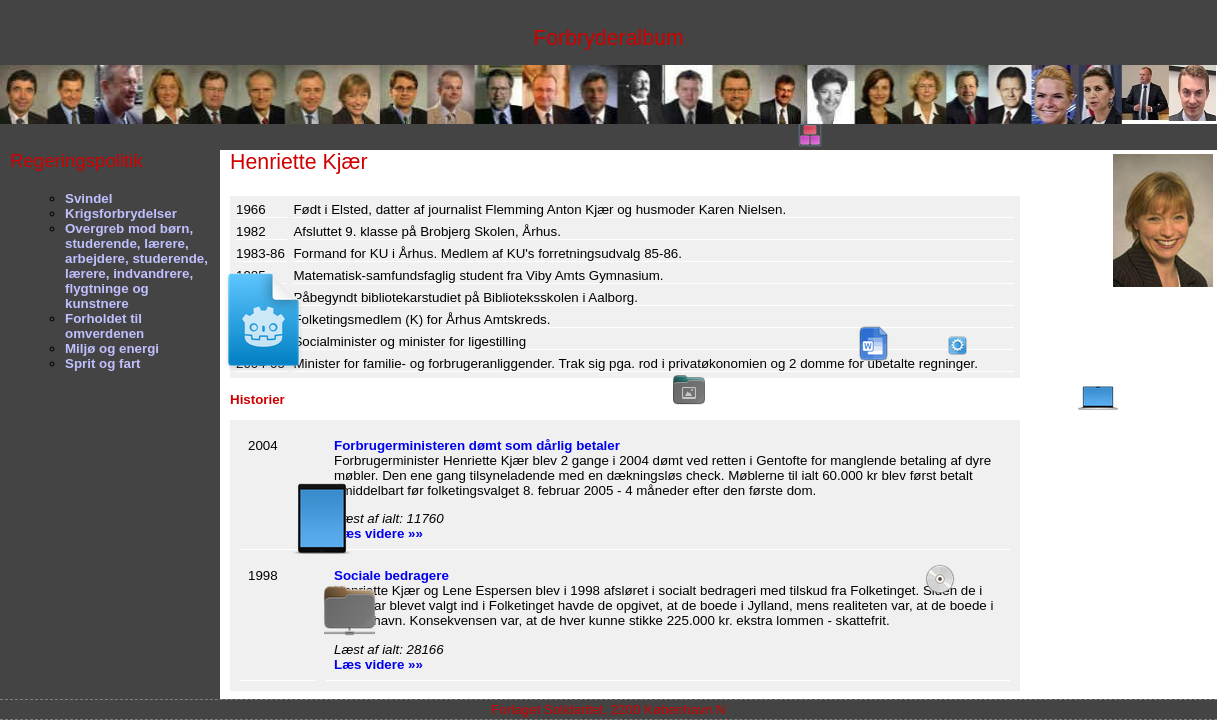  Describe the element at coordinates (957, 345) in the screenshot. I see `access system application settings` at that location.